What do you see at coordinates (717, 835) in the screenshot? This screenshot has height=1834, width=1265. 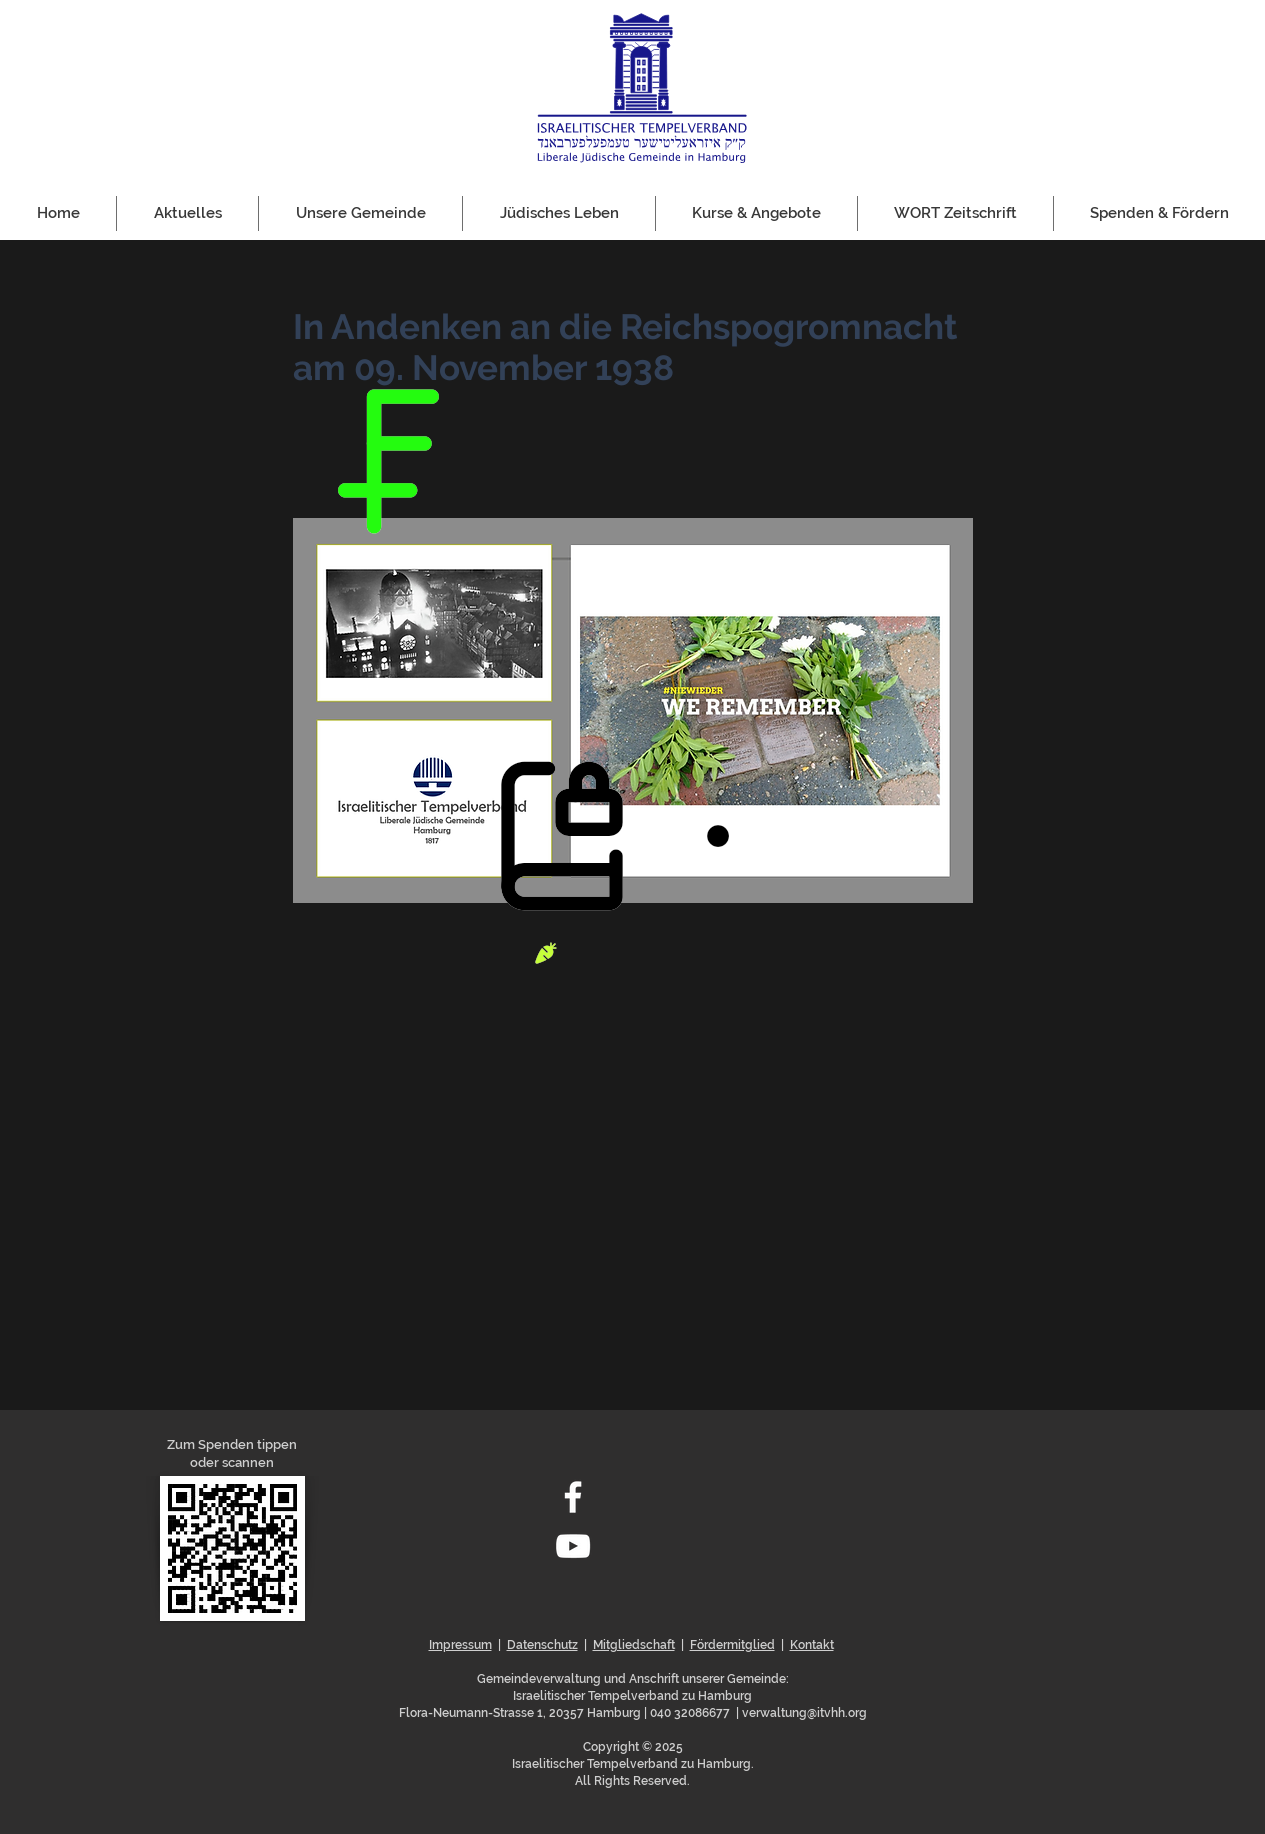 I see `indicates an unread notification or new item` at bounding box center [717, 835].